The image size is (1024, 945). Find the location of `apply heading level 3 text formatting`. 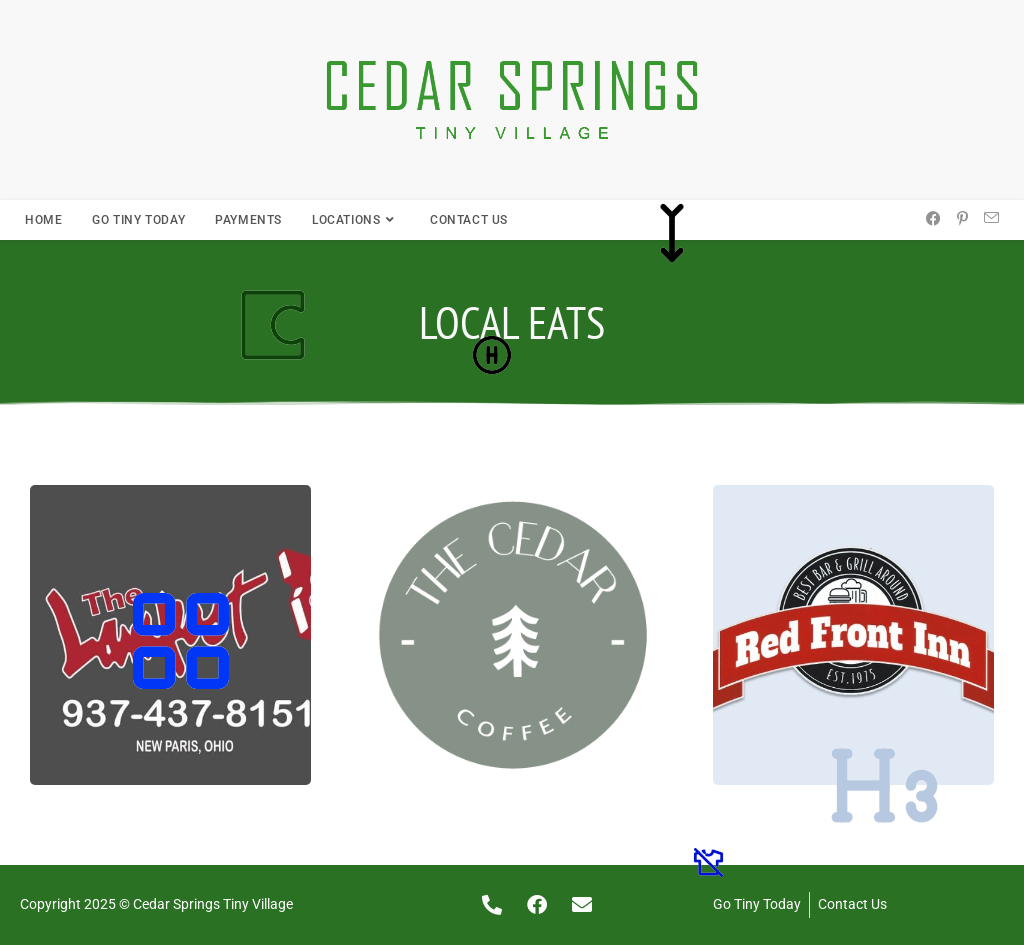

apply heading level 3 text formatting is located at coordinates (884, 785).